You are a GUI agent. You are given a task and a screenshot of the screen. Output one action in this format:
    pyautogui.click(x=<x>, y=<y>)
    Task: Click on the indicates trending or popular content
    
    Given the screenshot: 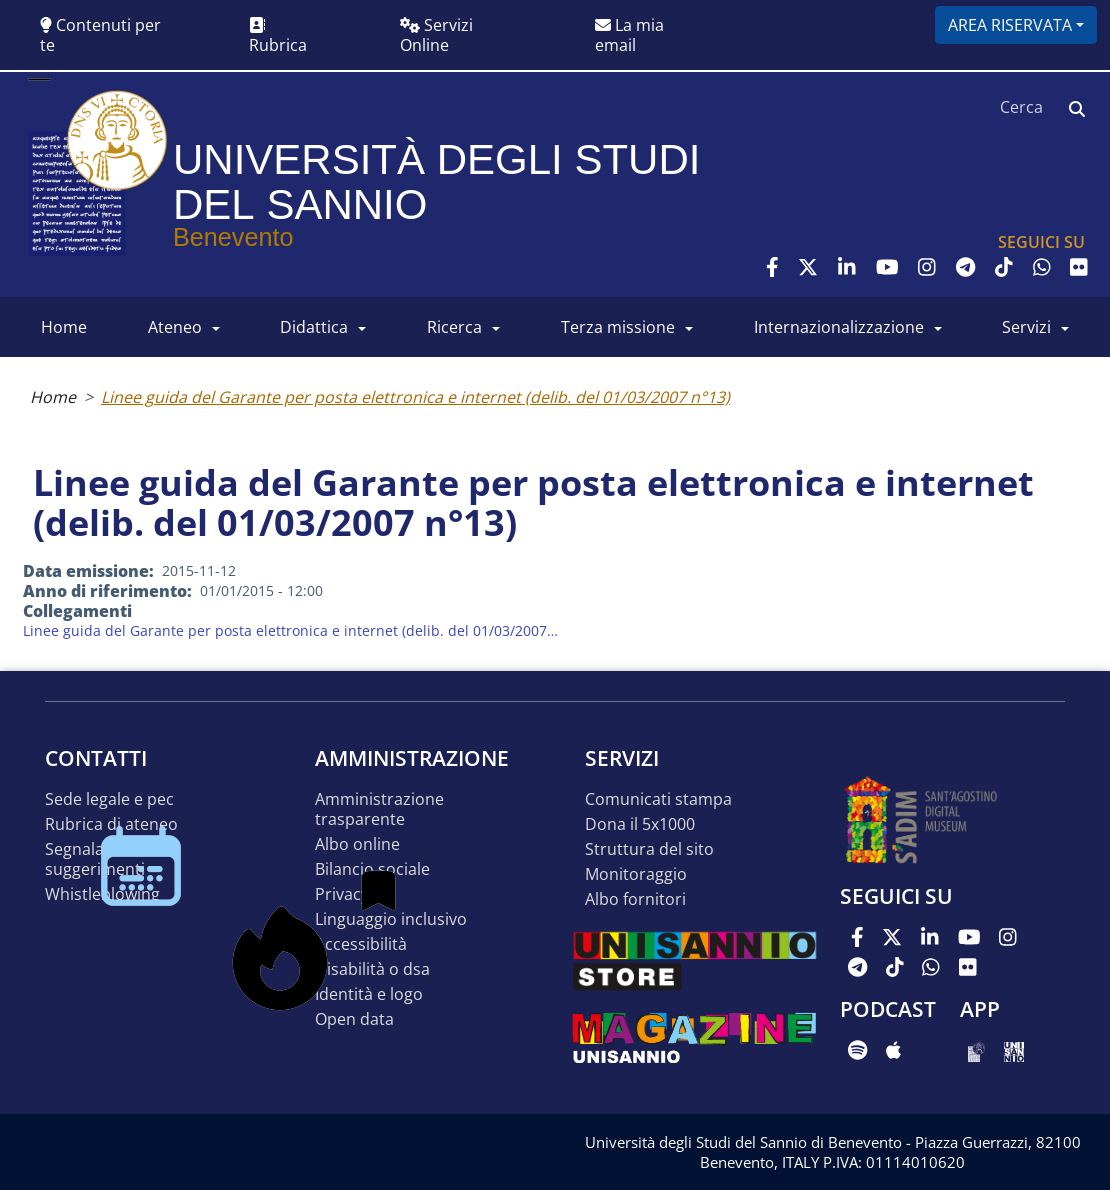 What is the action you would take?
    pyautogui.click(x=280, y=959)
    